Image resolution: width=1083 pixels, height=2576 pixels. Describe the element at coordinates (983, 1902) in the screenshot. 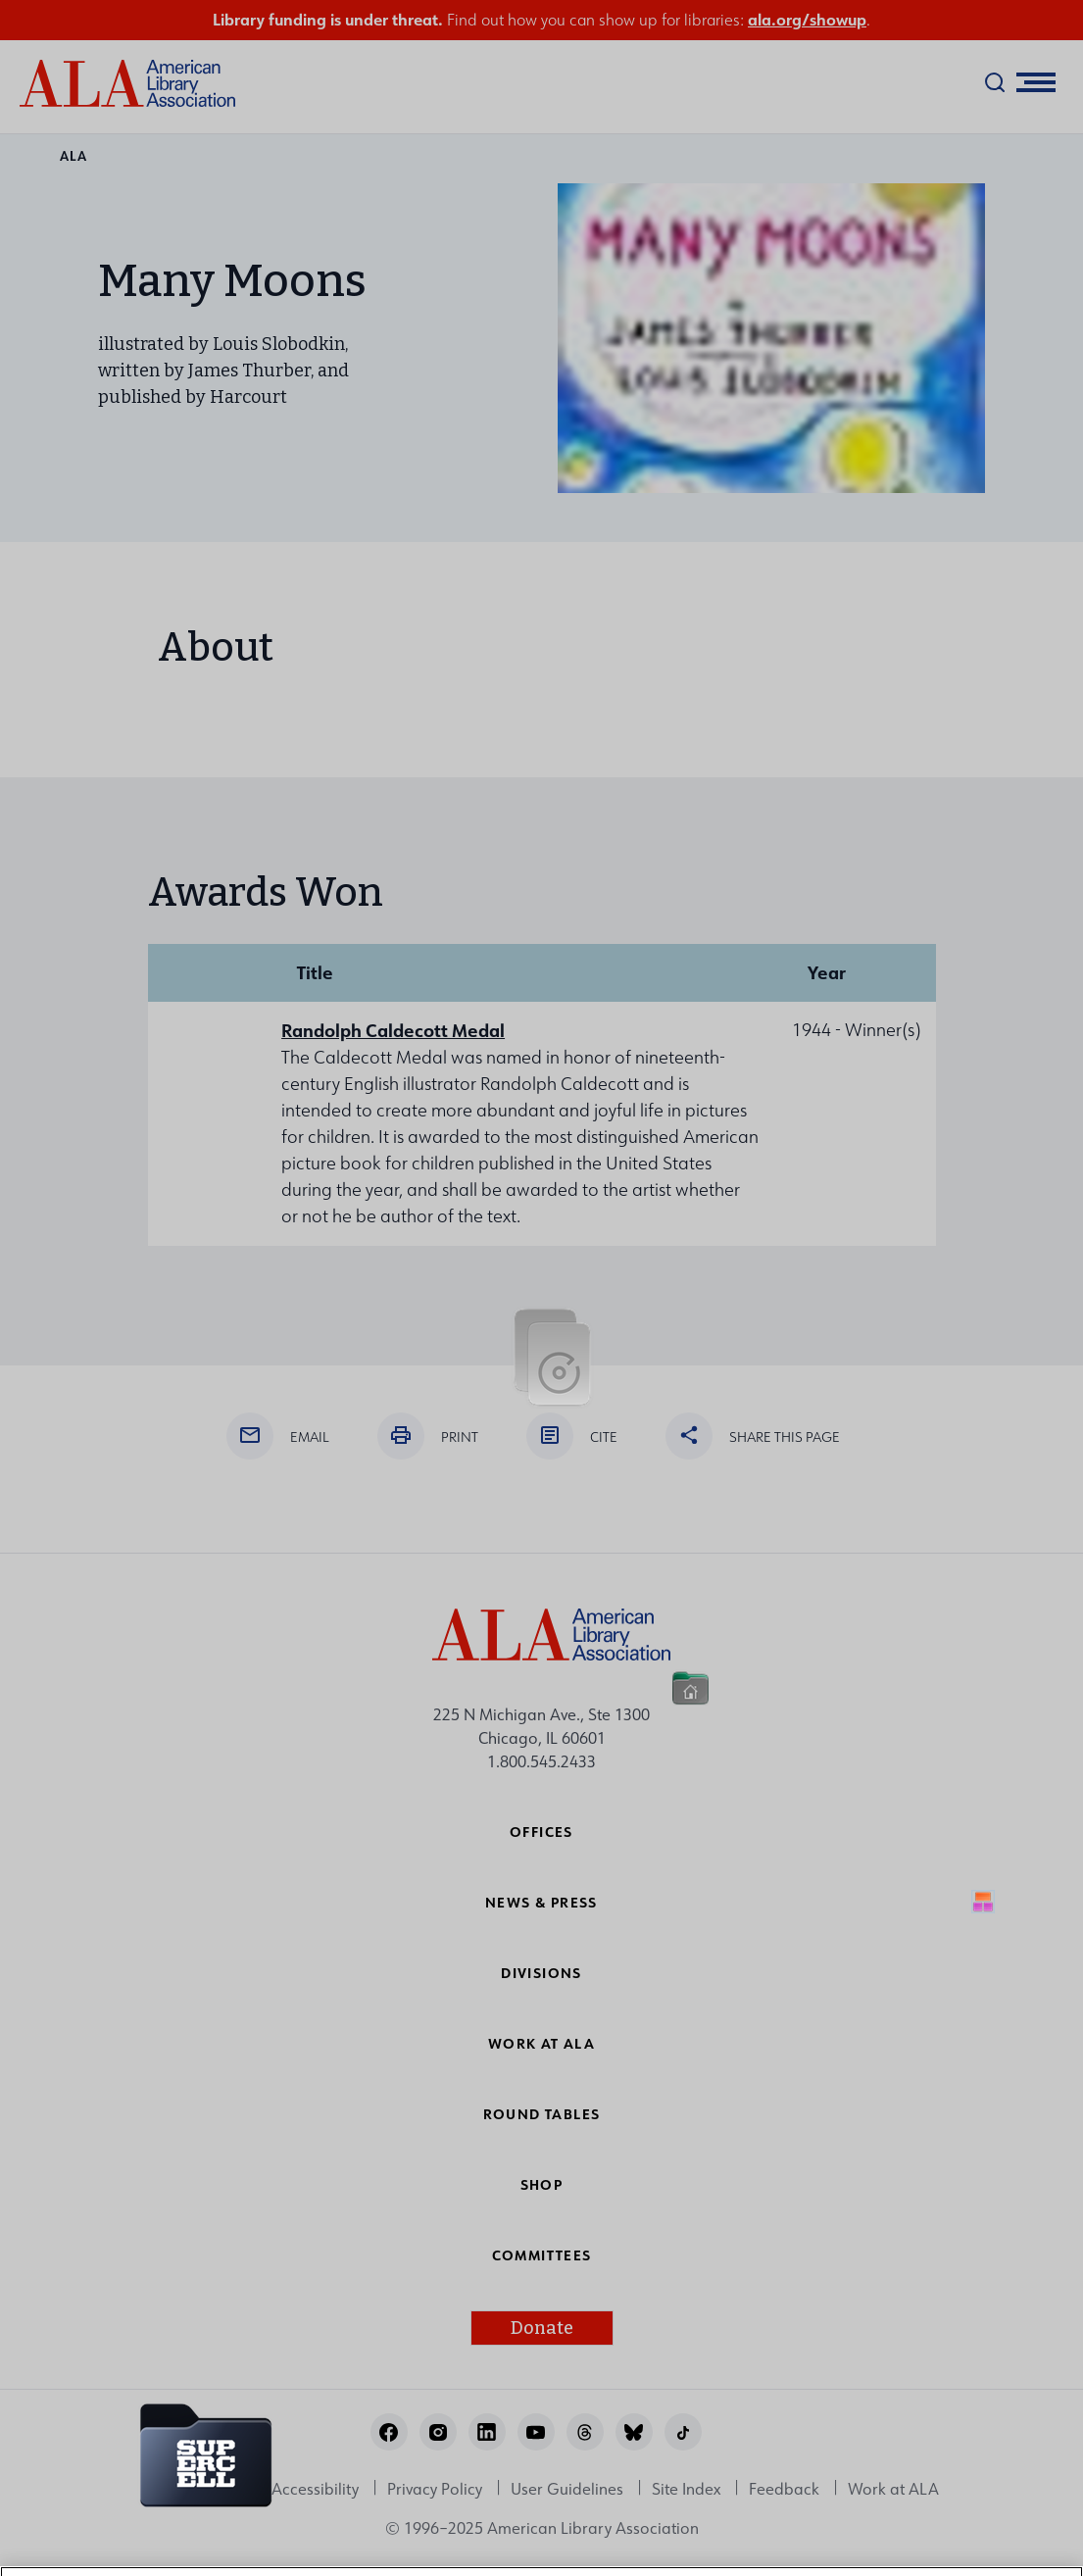

I see `select all items in the current view` at that location.